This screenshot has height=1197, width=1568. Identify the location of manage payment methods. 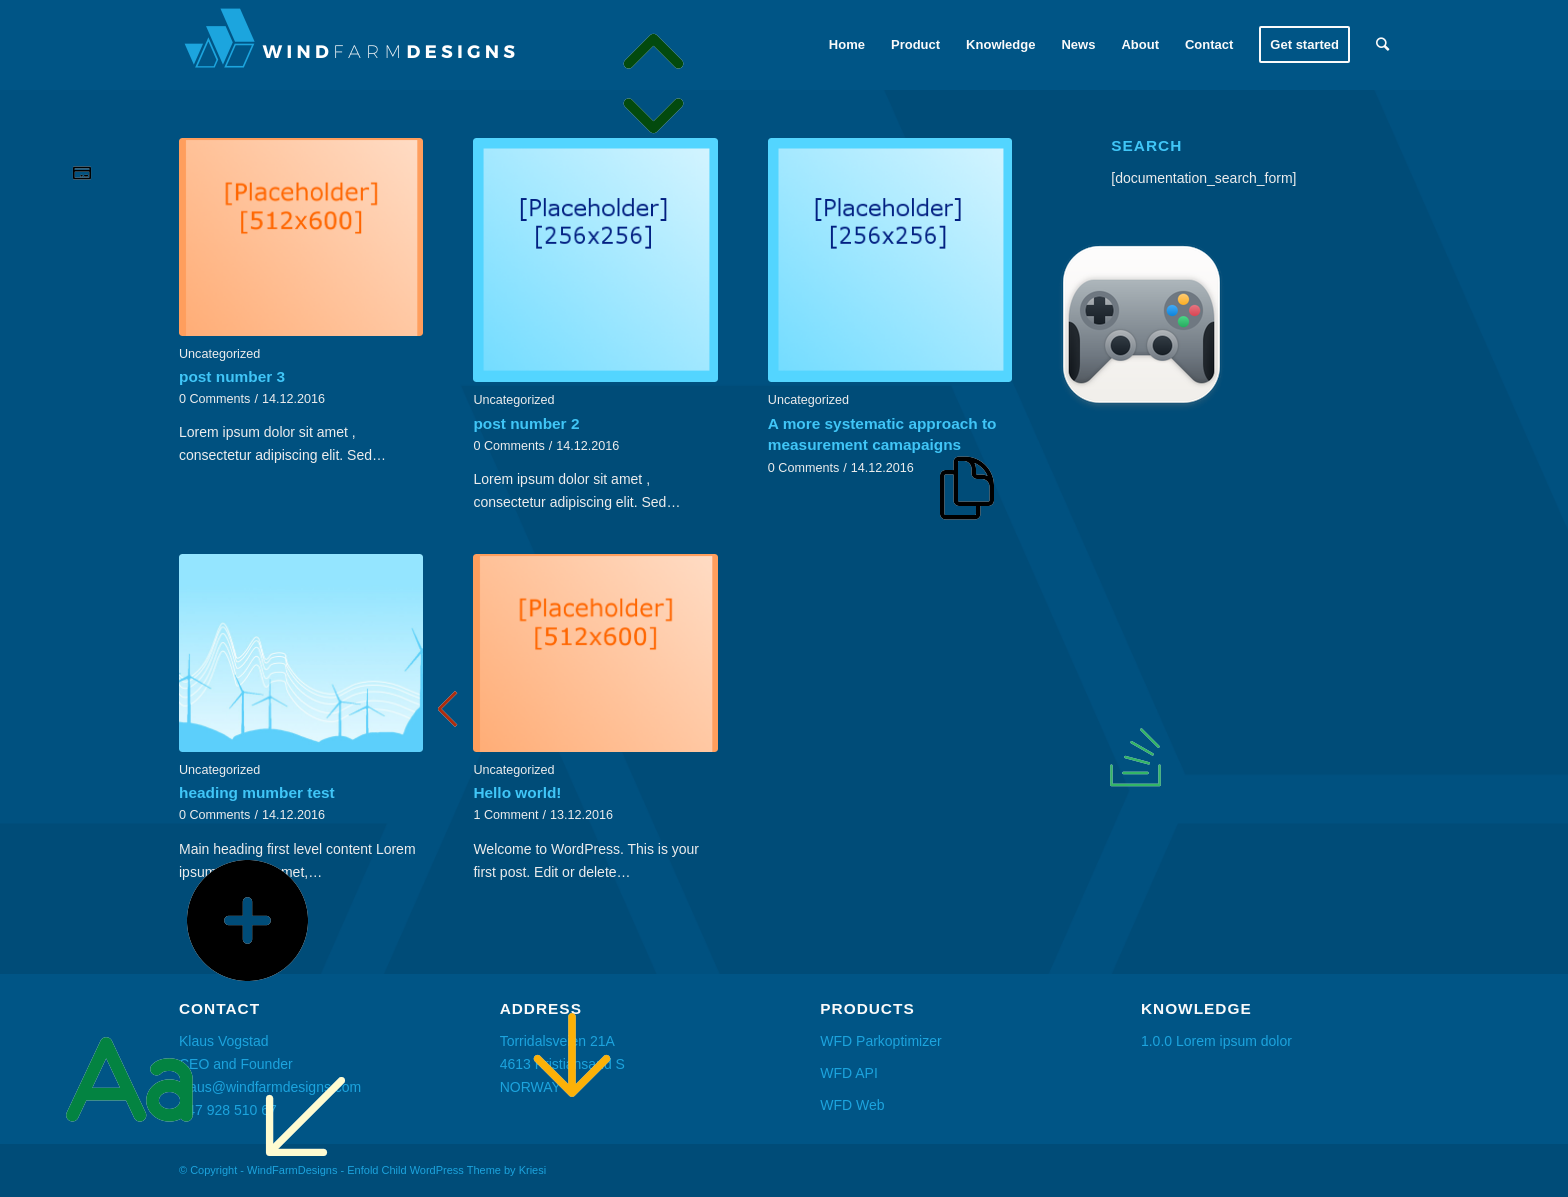
(82, 173).